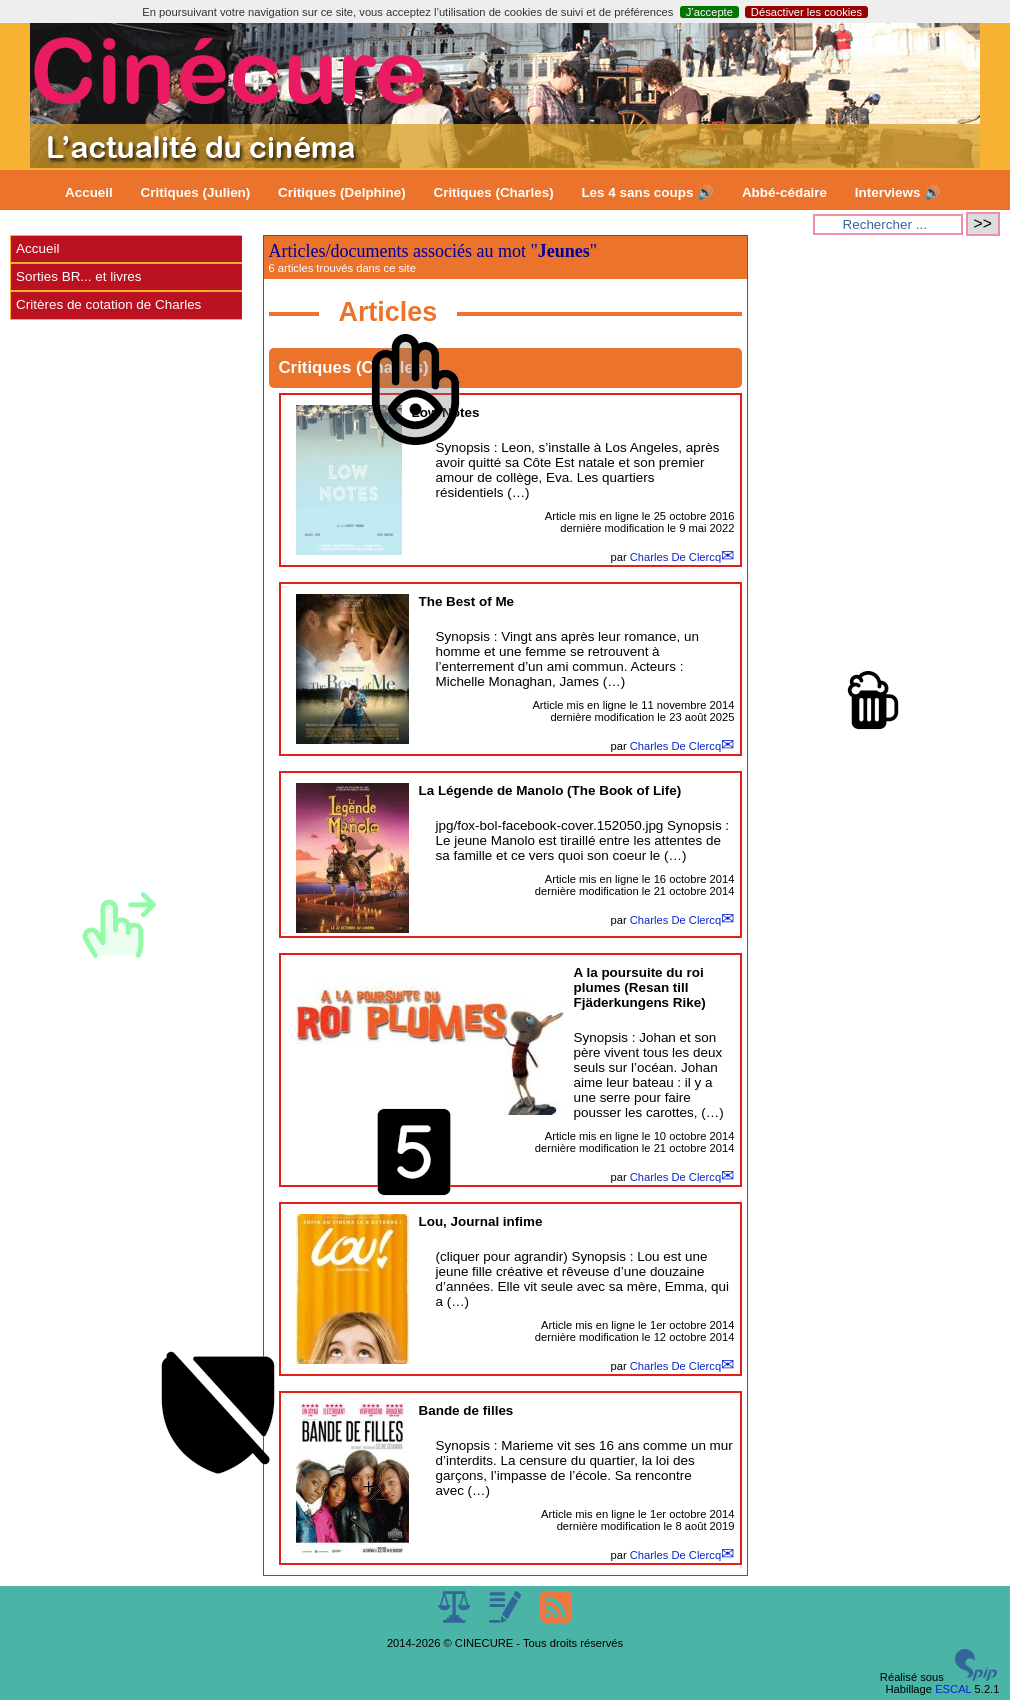  What do you see at coordinates (414, 1152) in the screenshot?
I see `indicates the number five in a sequence or list` at bounding box center [414, 1152].